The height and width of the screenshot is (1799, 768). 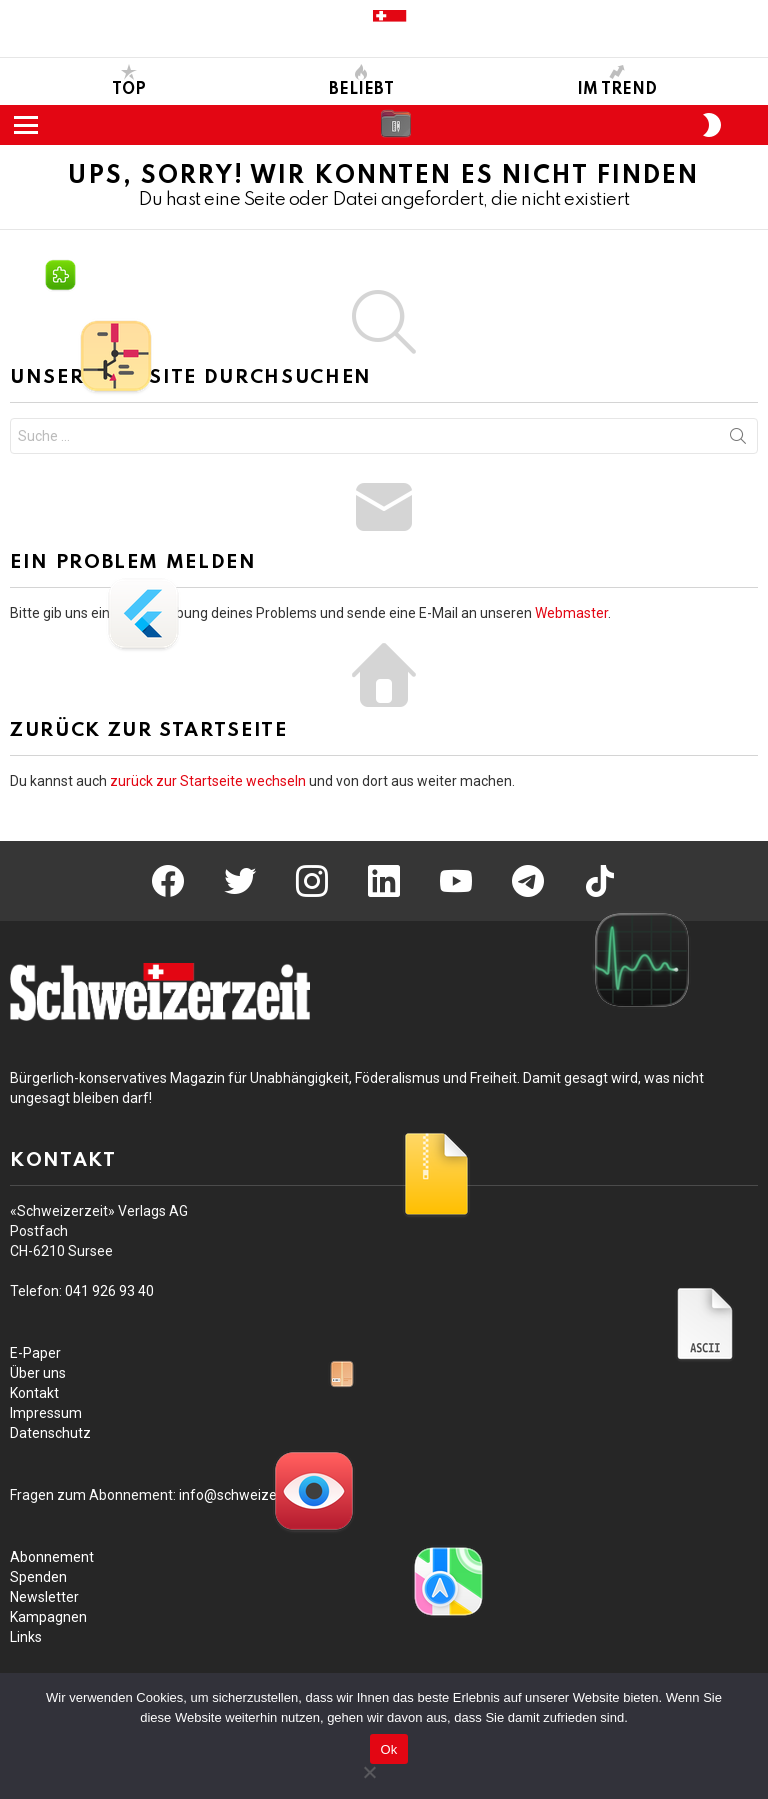 I want to click on open system monitor to view CPU and memory usage, so click(x=642, y=960).